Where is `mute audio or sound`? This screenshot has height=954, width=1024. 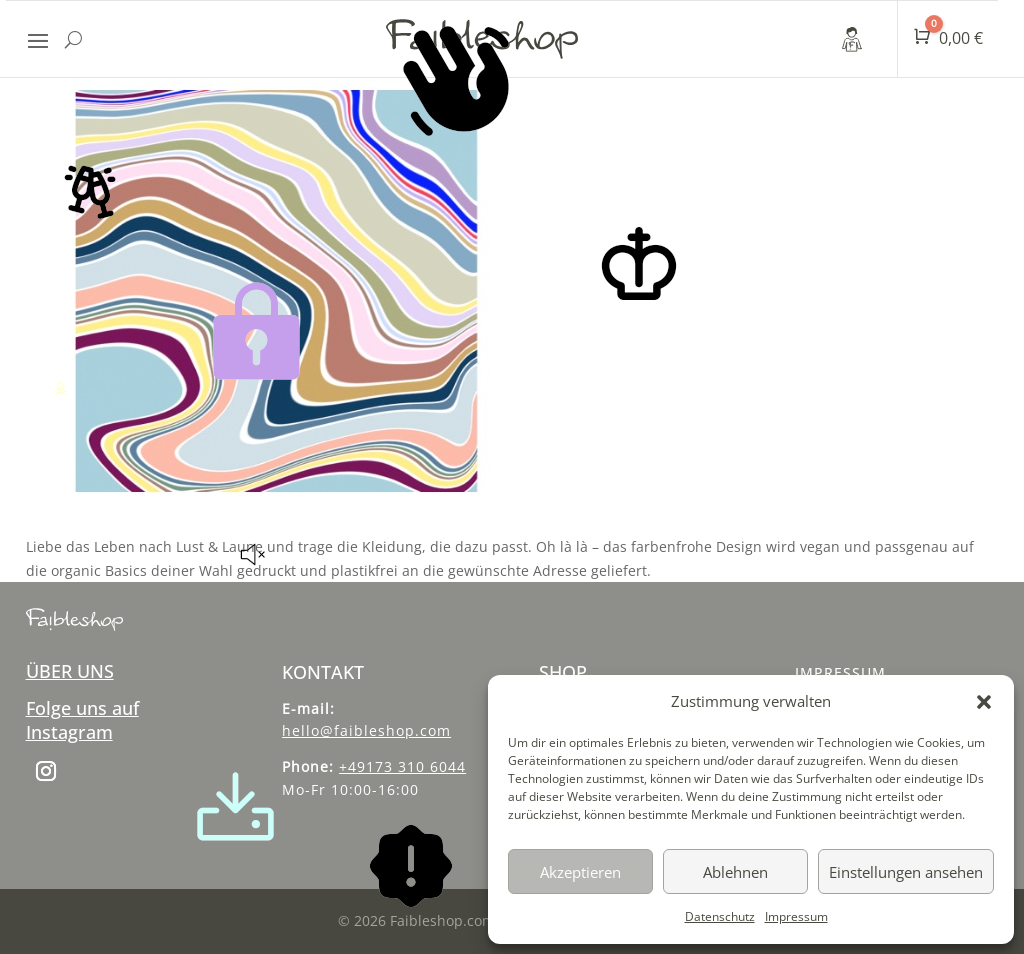 mute audio or sound is located at coordinates (251, 554).